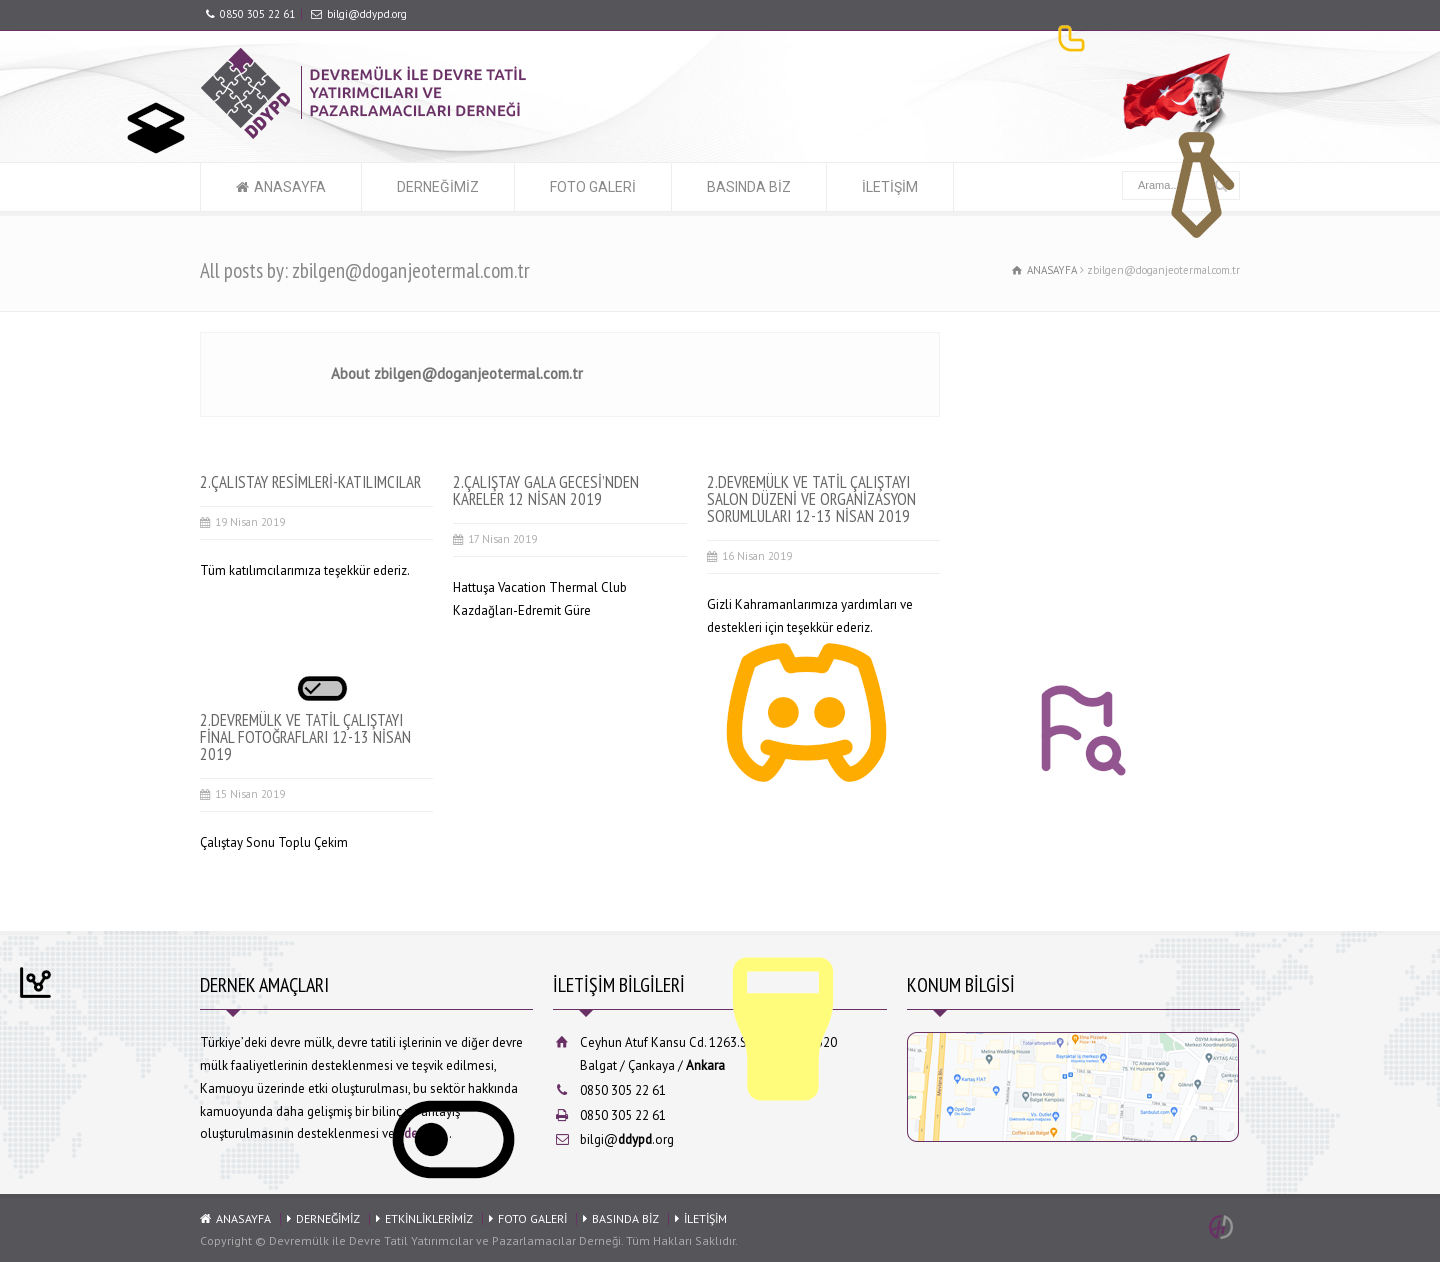 This screenshot has width=1440, height=1262. I want to click on send layer backward in the stack, so click(156, 128).